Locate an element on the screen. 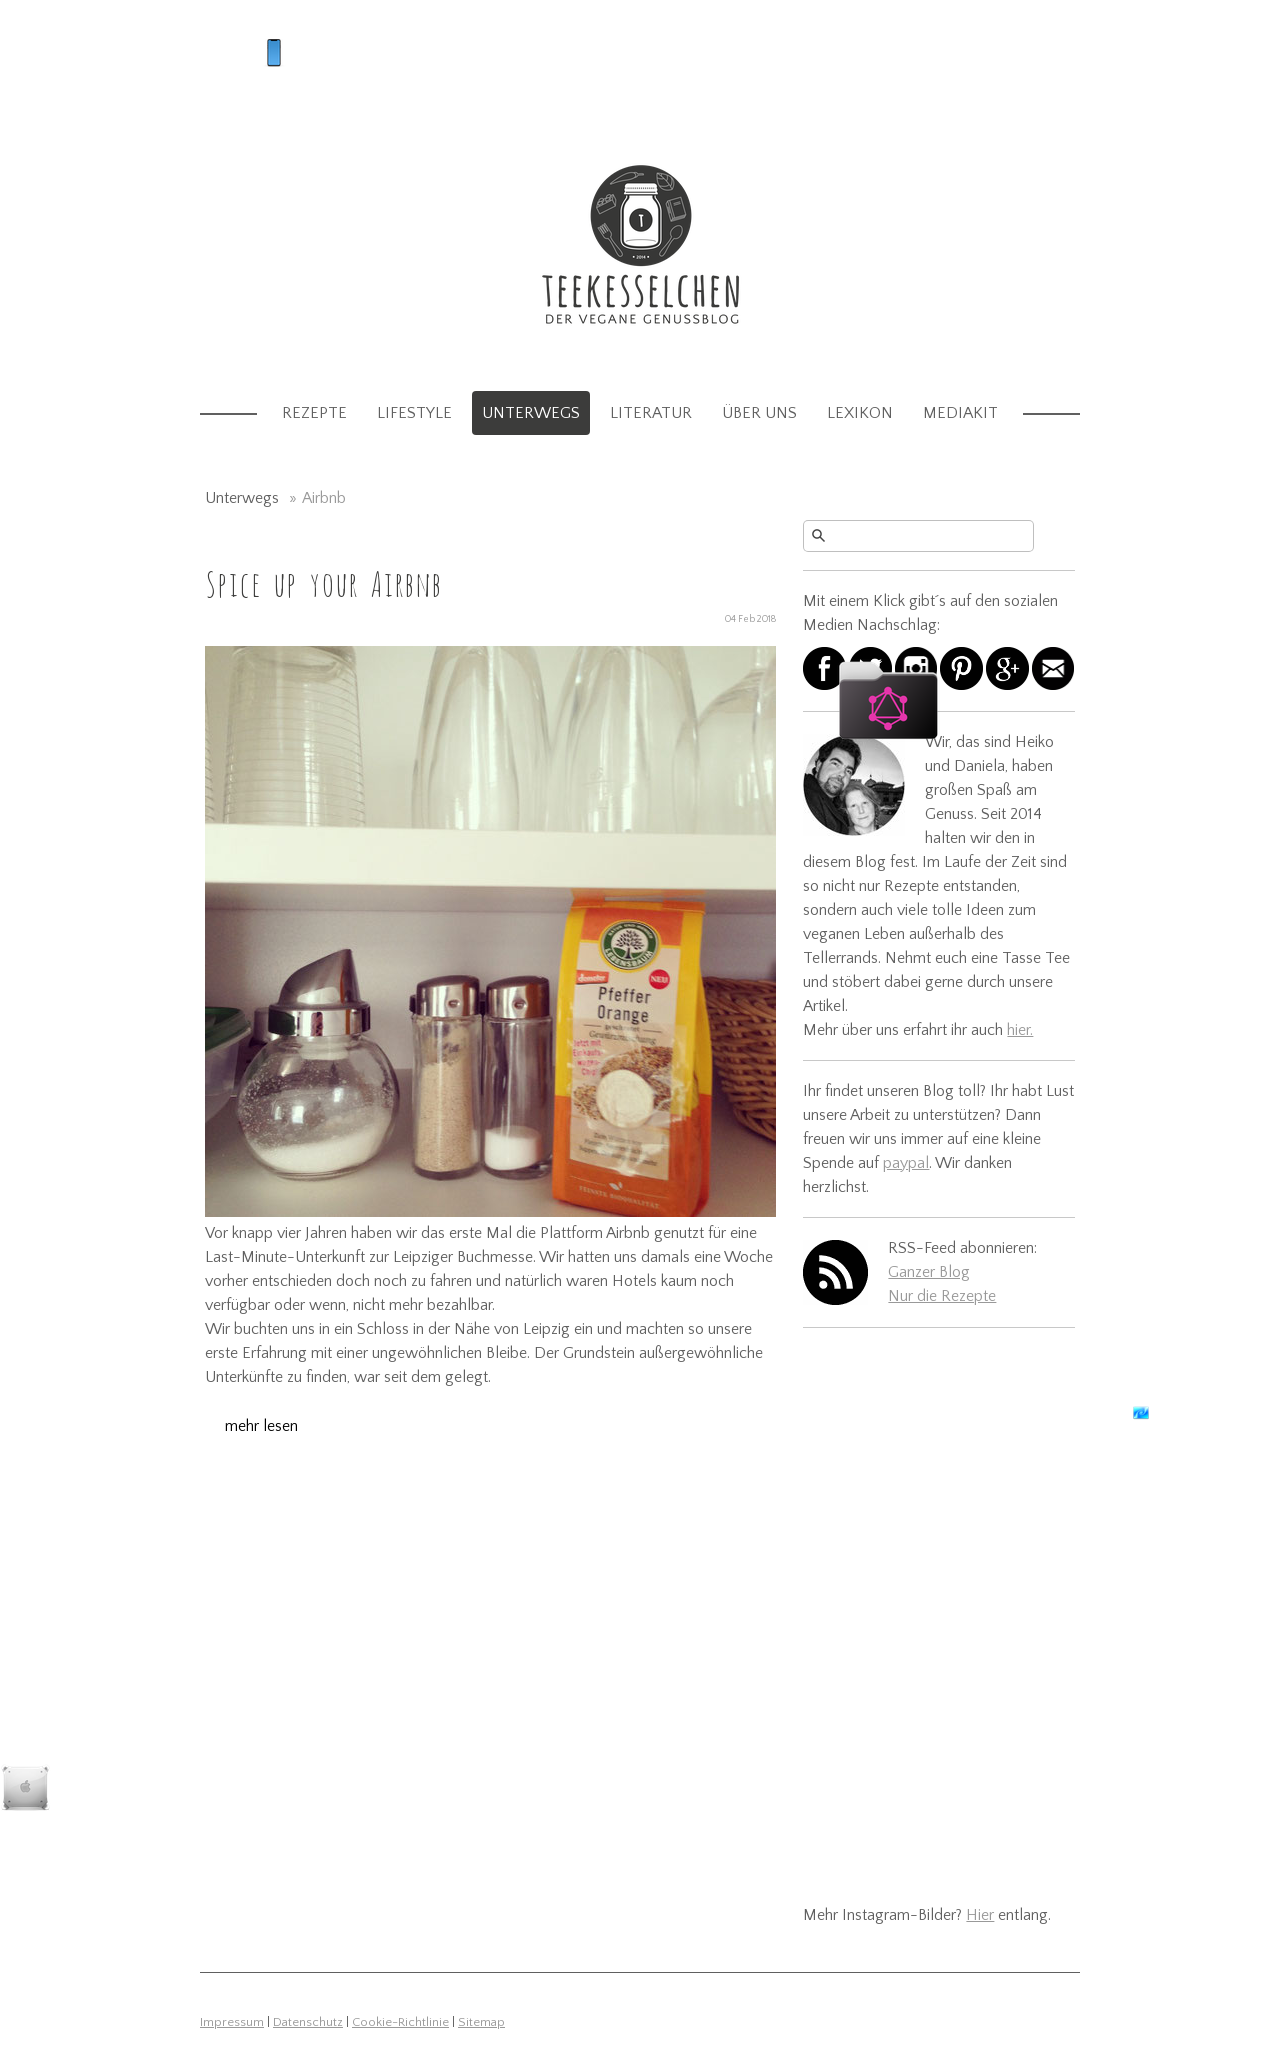 The height and width of the screenshot is (2072, 1280). represents a power mac g4 computer in system settings is located at coordinates (25, 1786).